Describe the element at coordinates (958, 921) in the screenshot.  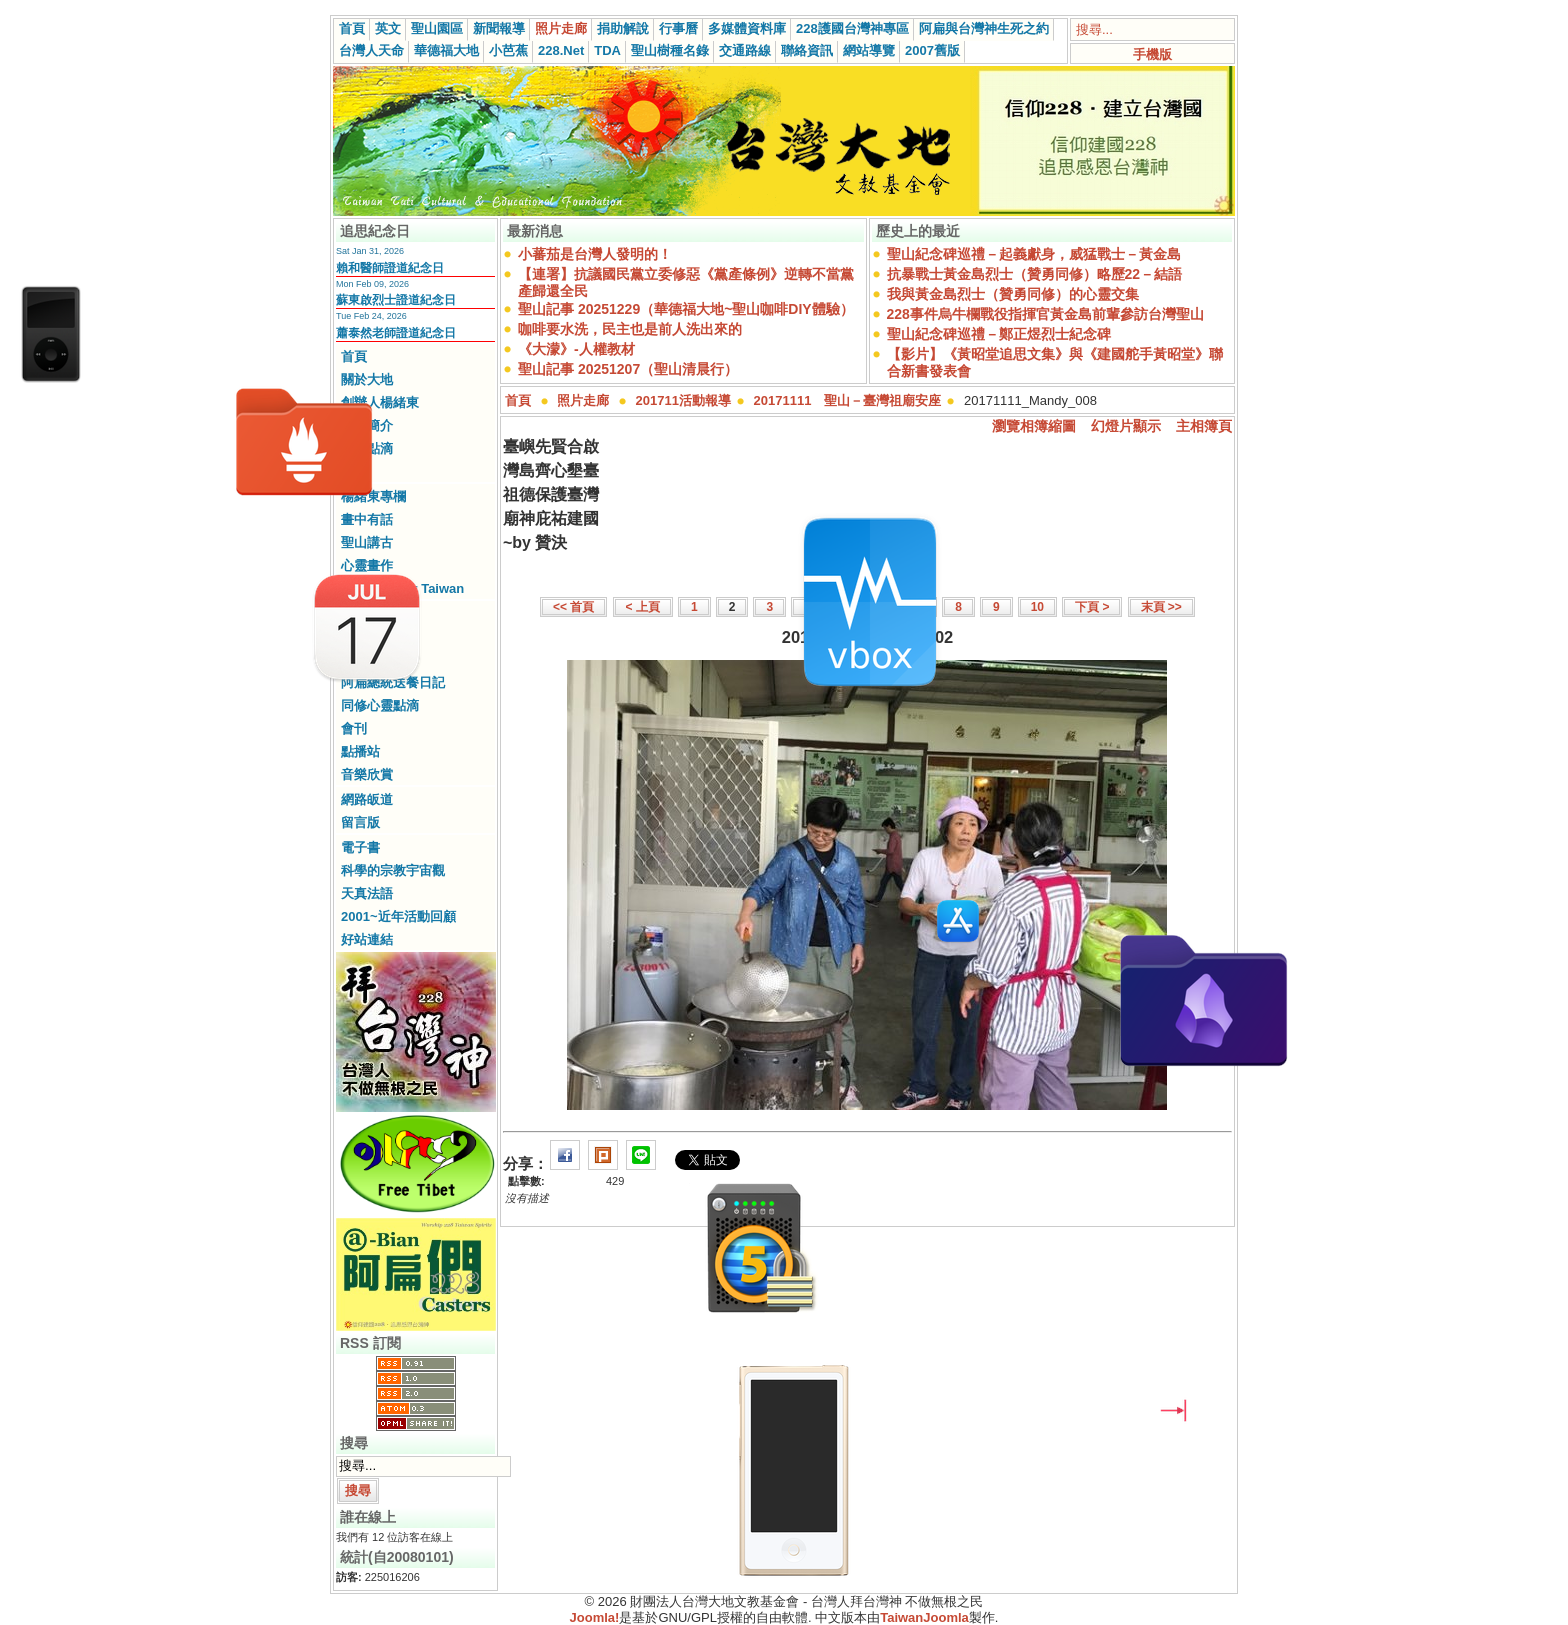
I see `open the App Store to browse and download apps` at that location.